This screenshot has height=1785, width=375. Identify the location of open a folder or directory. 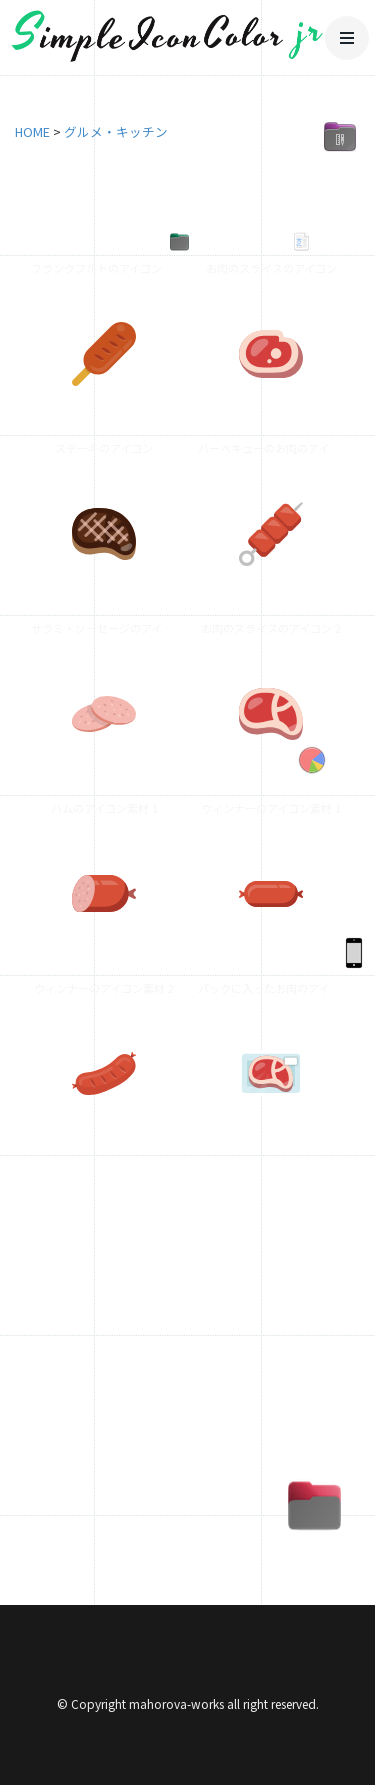
(179, 241).